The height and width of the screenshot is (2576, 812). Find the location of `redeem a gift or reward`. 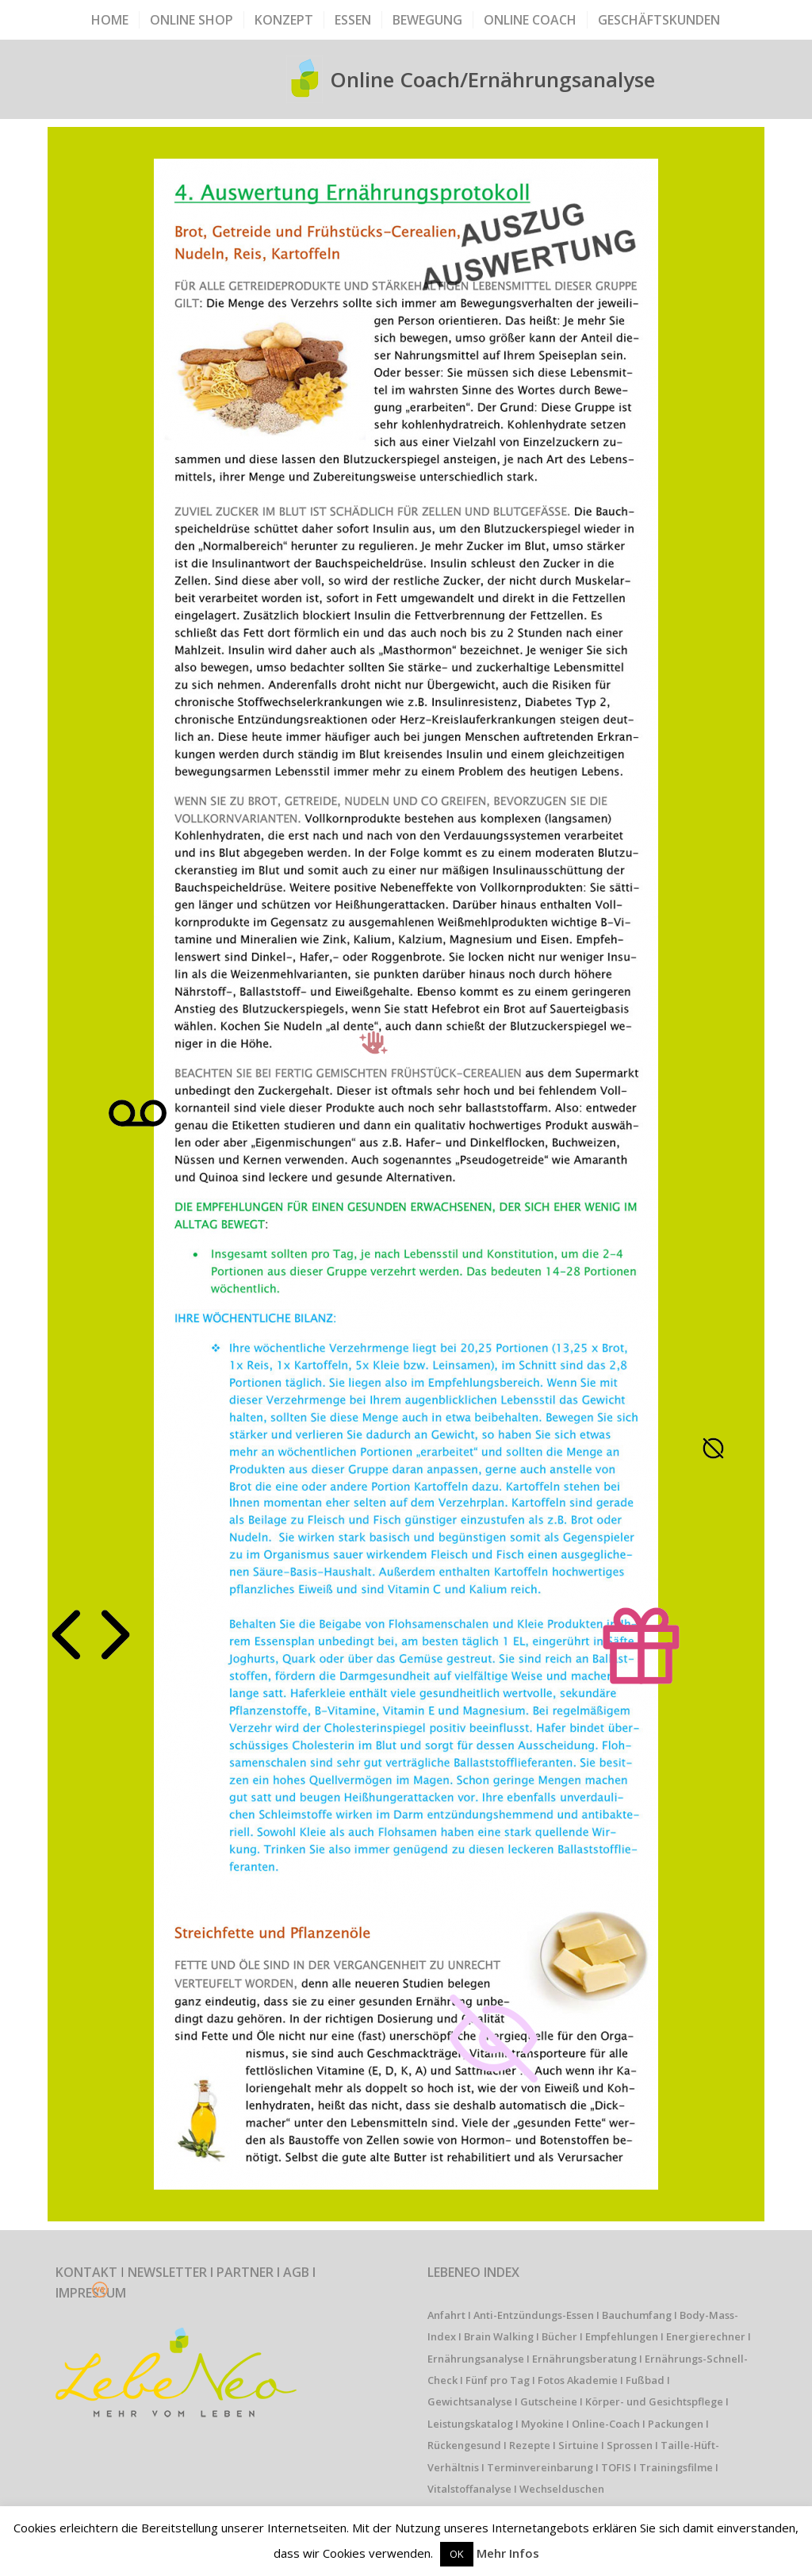

redeem a gift or reward is located at coordinates (641, 1645).